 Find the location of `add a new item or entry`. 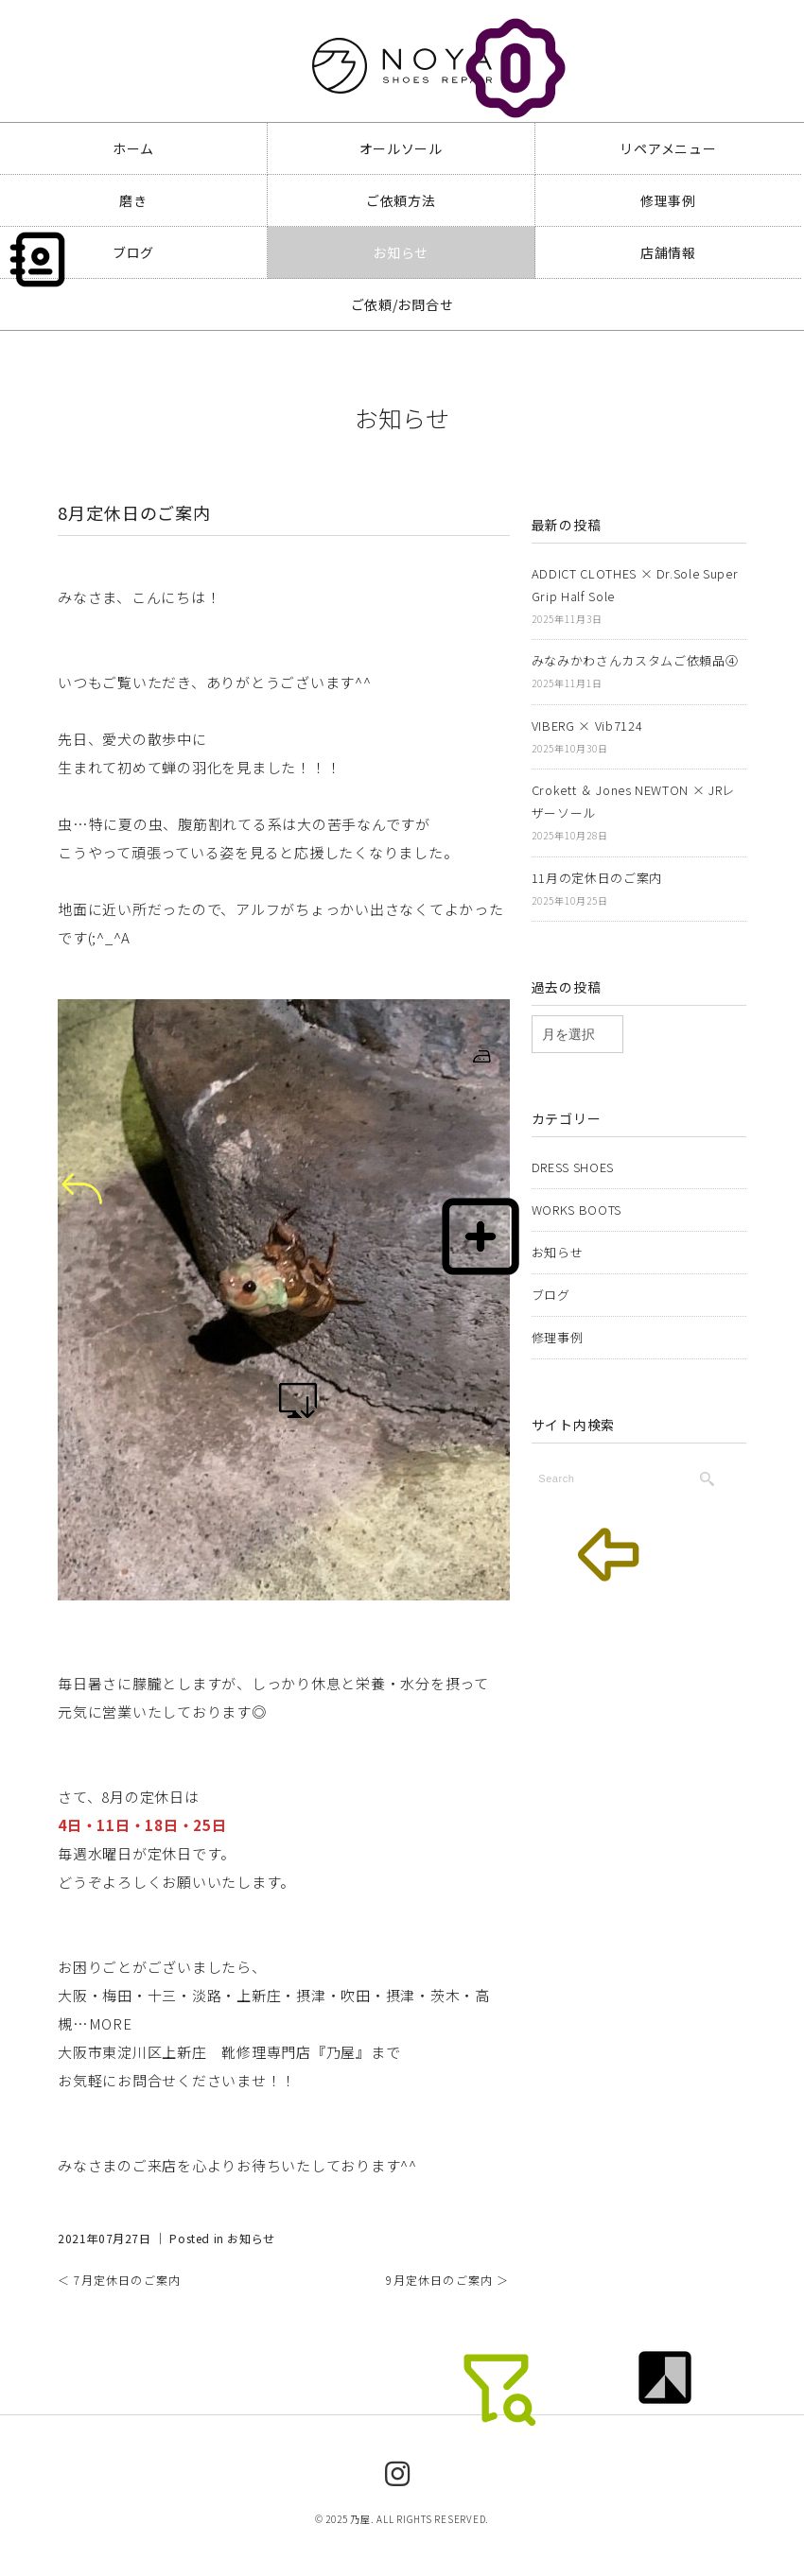

add a new item or entry is located at coordinates (481, 1236).